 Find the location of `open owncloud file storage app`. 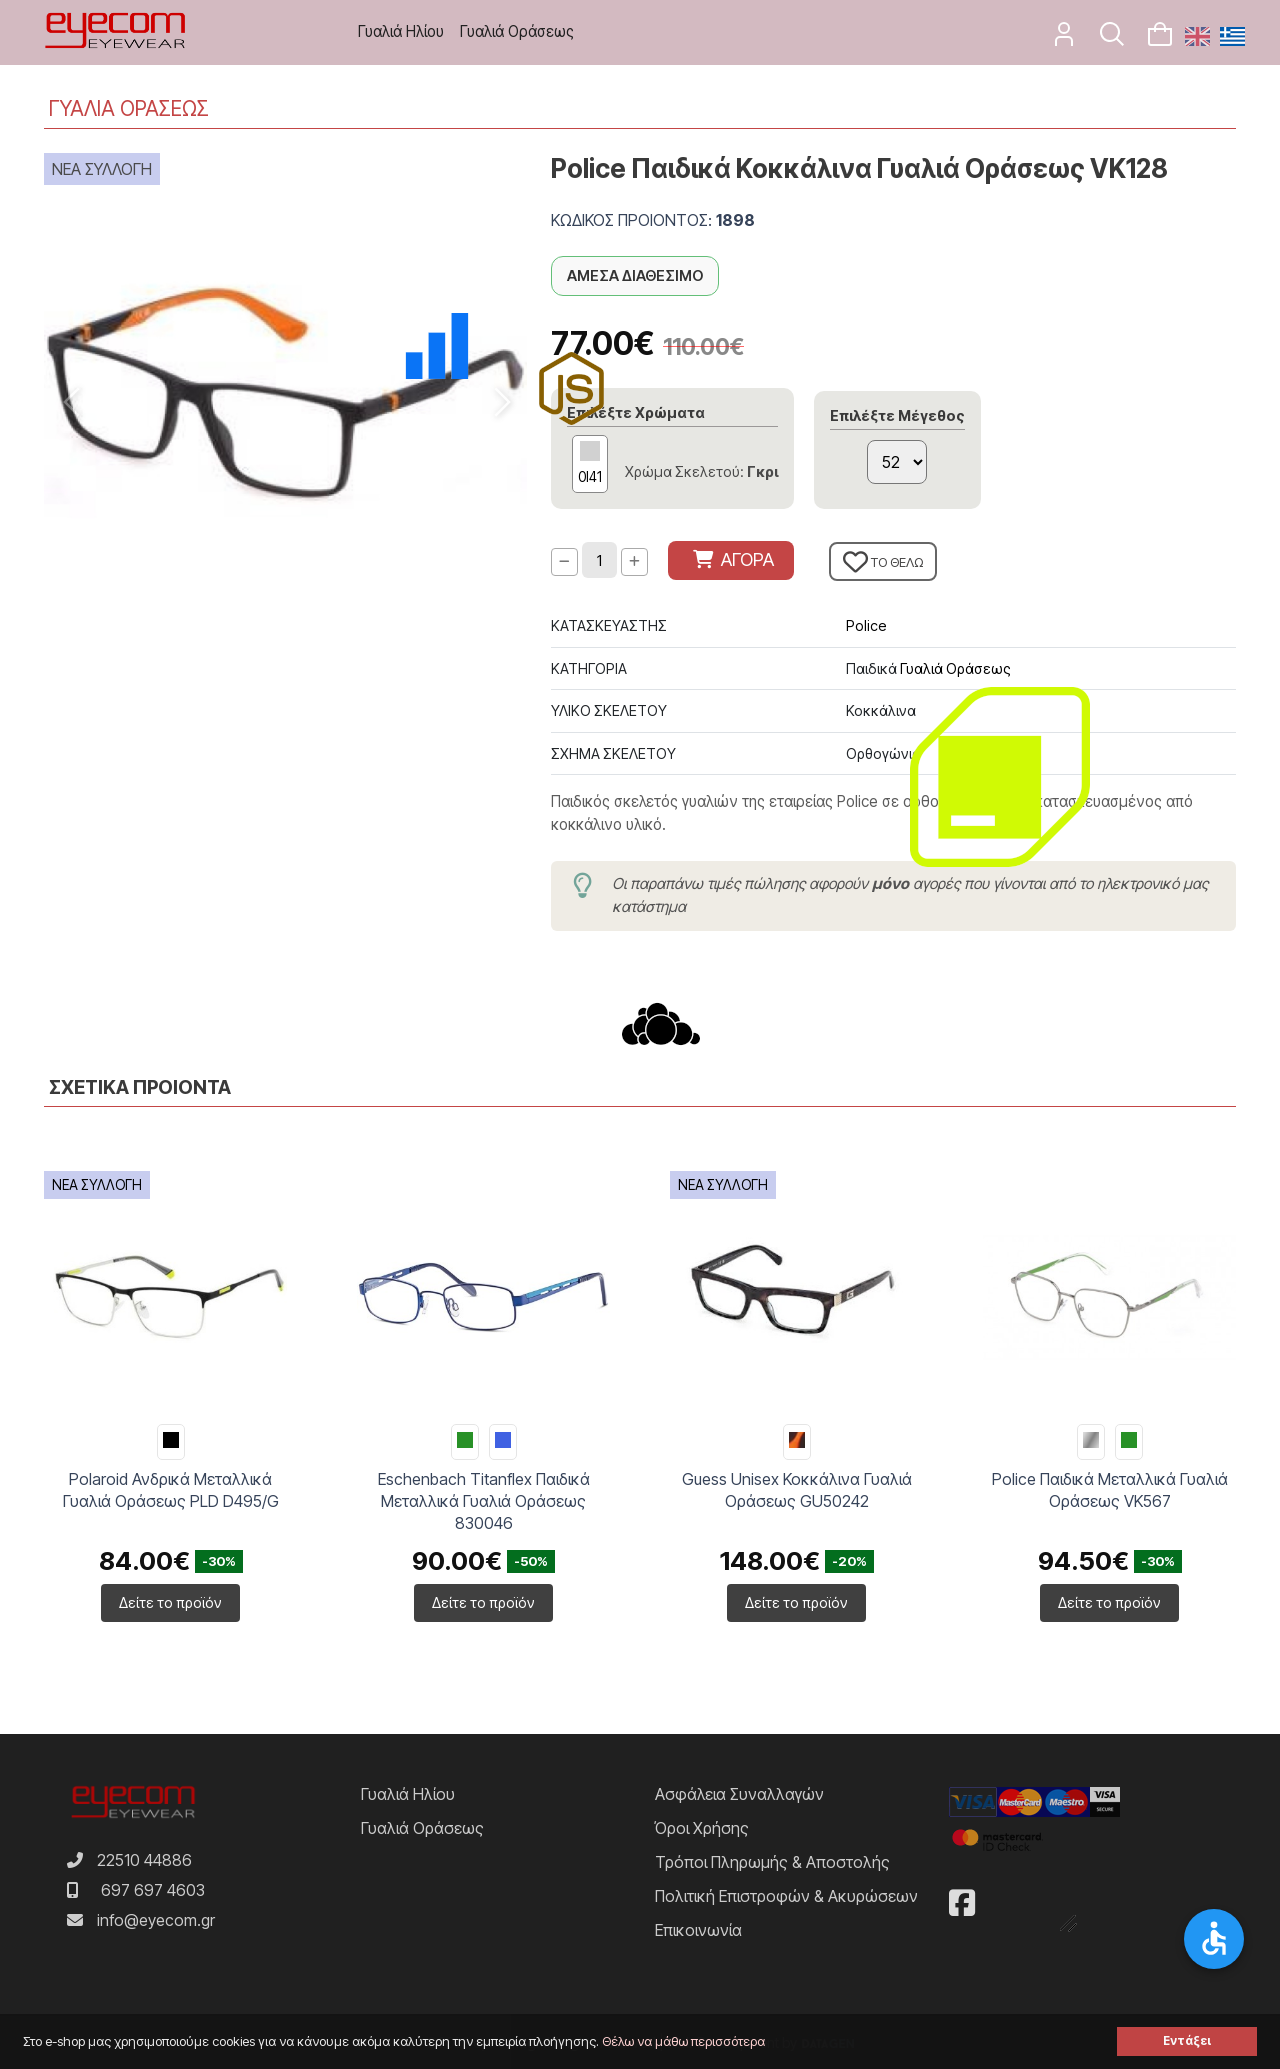

open owncloud file storage app is located at coordinates (661, 1024).